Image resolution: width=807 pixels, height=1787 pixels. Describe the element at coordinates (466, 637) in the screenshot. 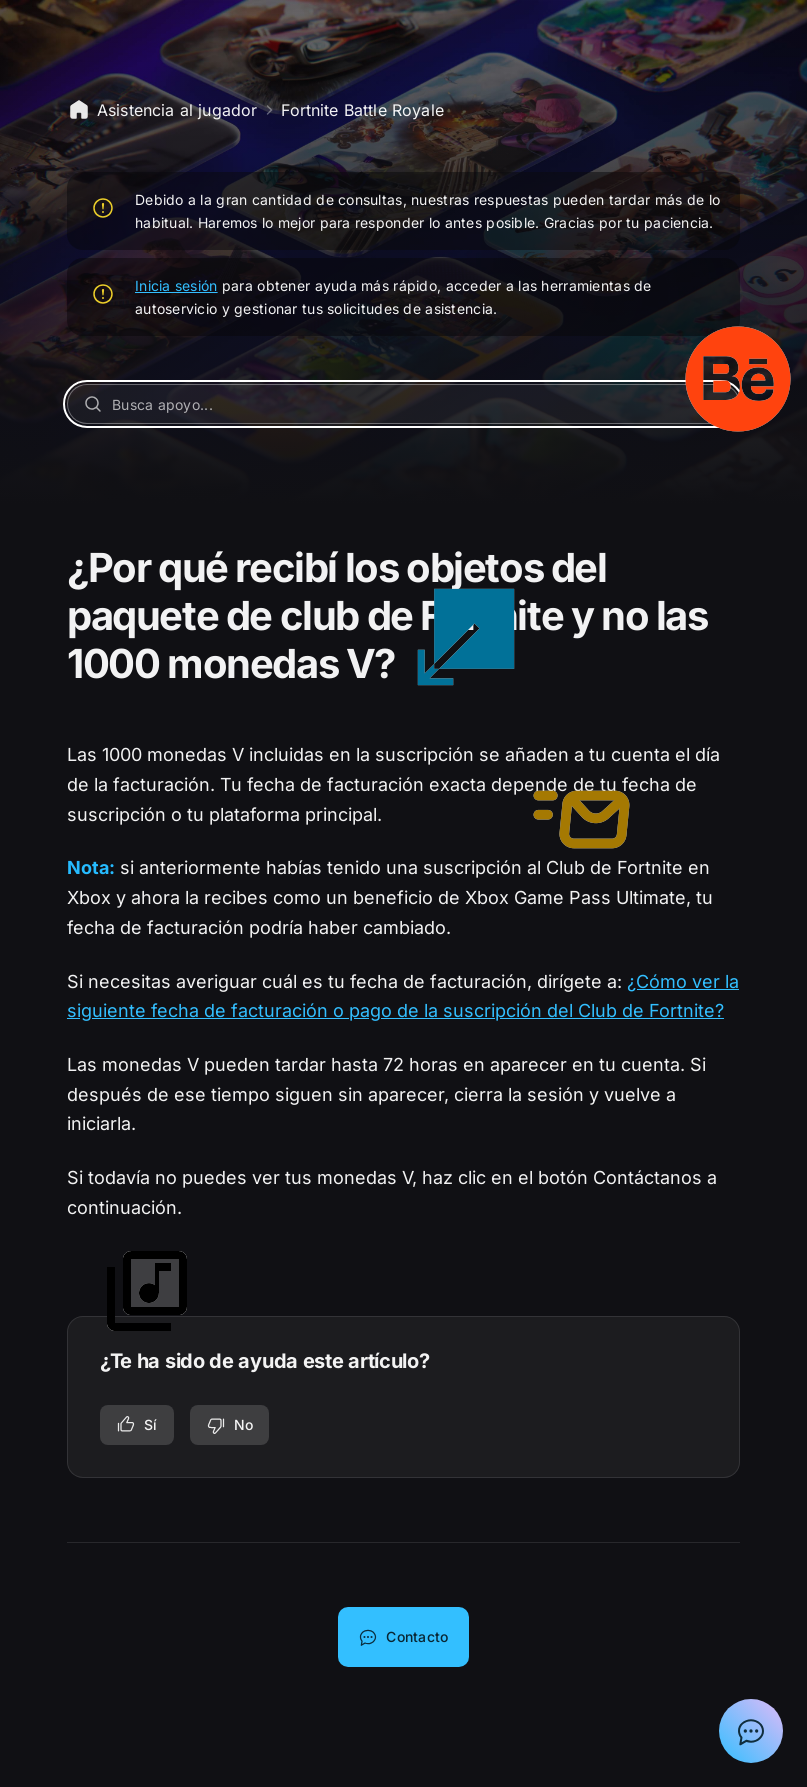

I see `collapse or minimize a panel` at that location.